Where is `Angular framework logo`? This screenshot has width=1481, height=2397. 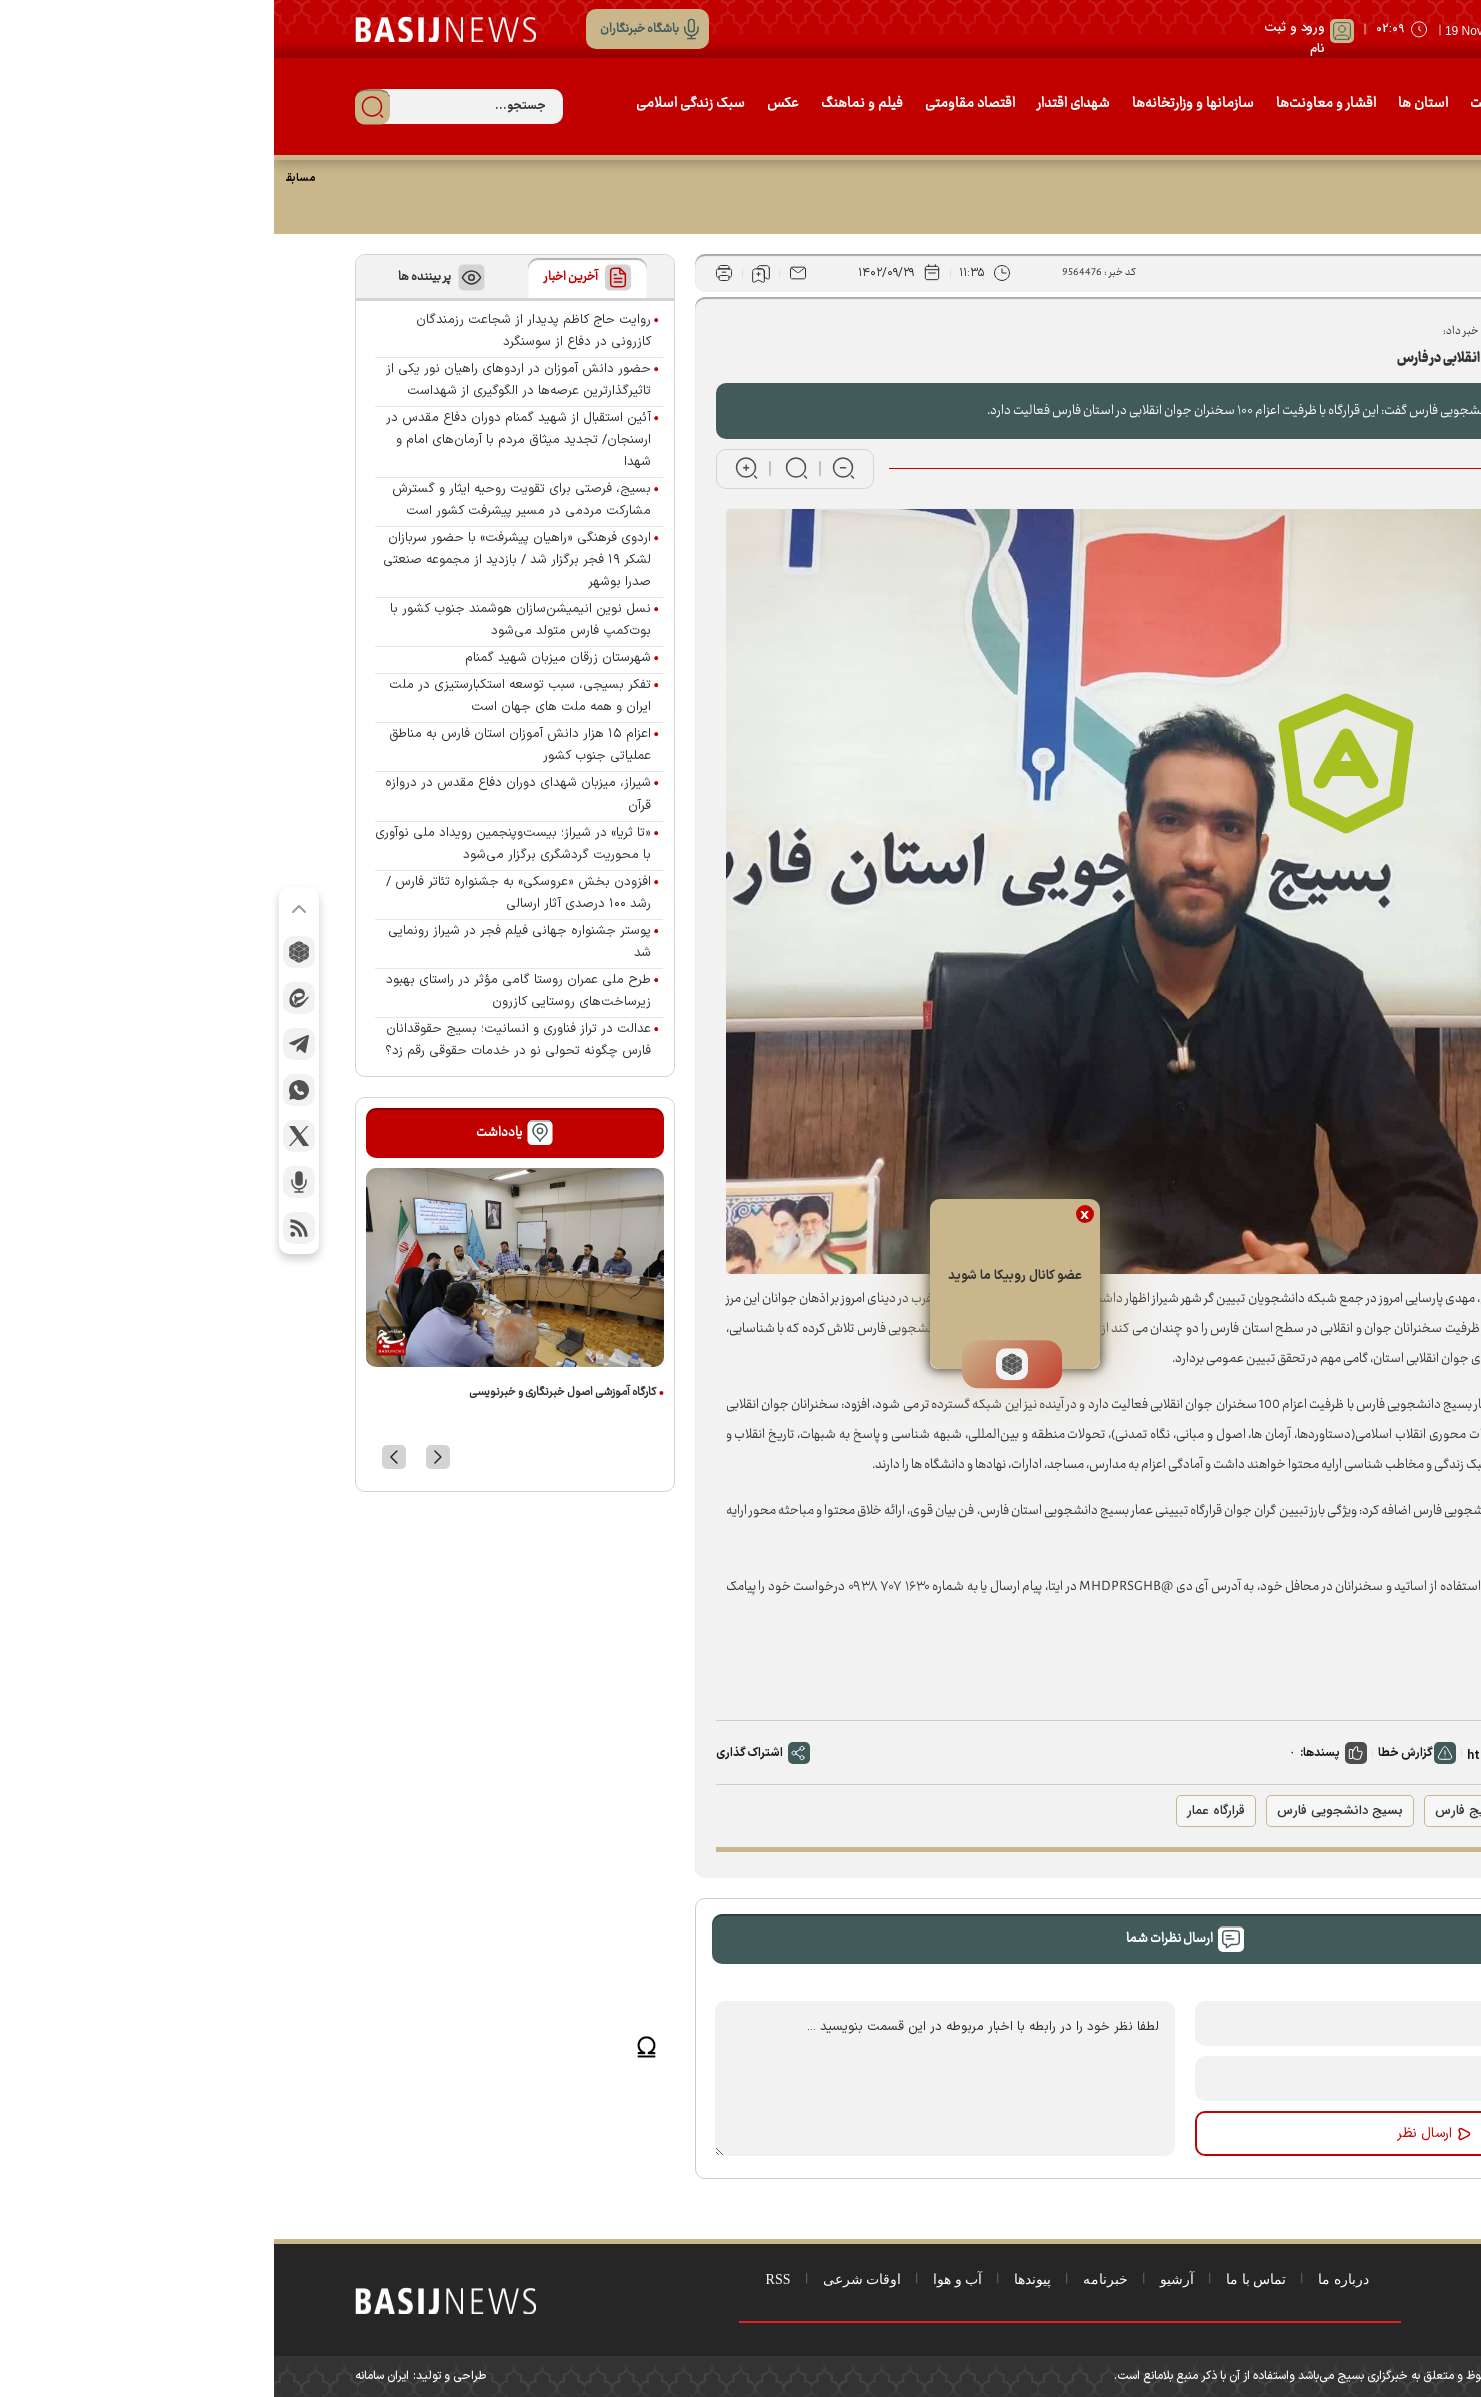
Angular framework logo is located at coordinates (1346, 761).